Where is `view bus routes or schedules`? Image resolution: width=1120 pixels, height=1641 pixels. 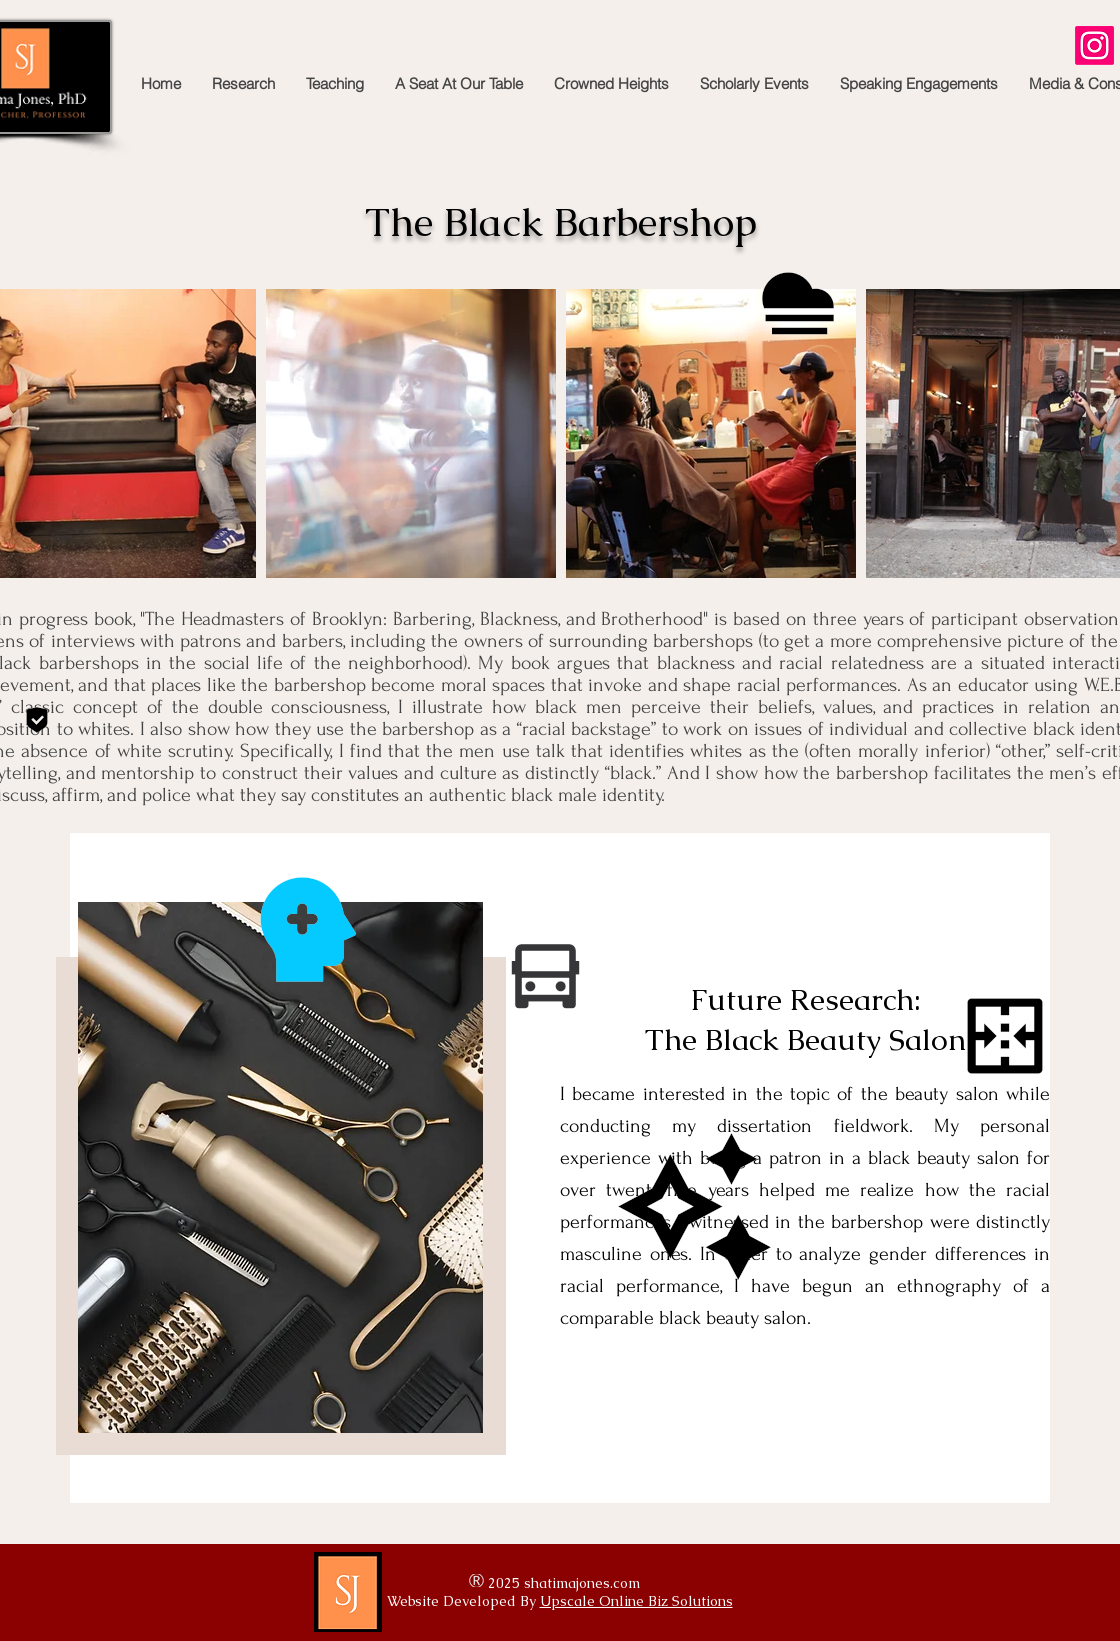
view bus routes or schedules is located at coordinates (545, 974).